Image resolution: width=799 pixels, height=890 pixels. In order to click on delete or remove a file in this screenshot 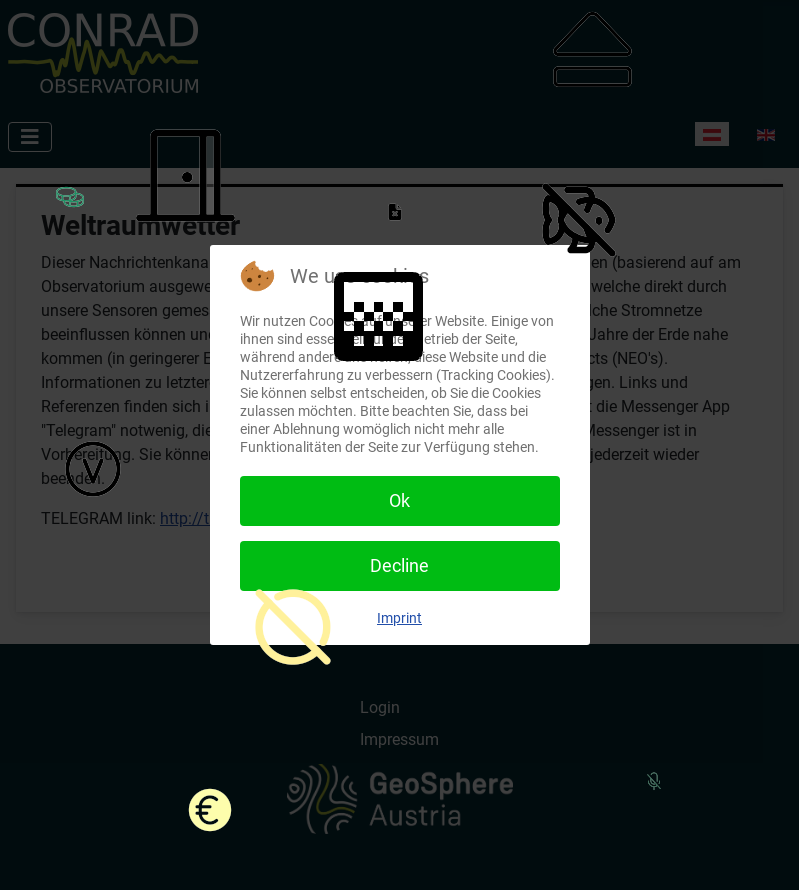, I will do `click(395, 212)`.